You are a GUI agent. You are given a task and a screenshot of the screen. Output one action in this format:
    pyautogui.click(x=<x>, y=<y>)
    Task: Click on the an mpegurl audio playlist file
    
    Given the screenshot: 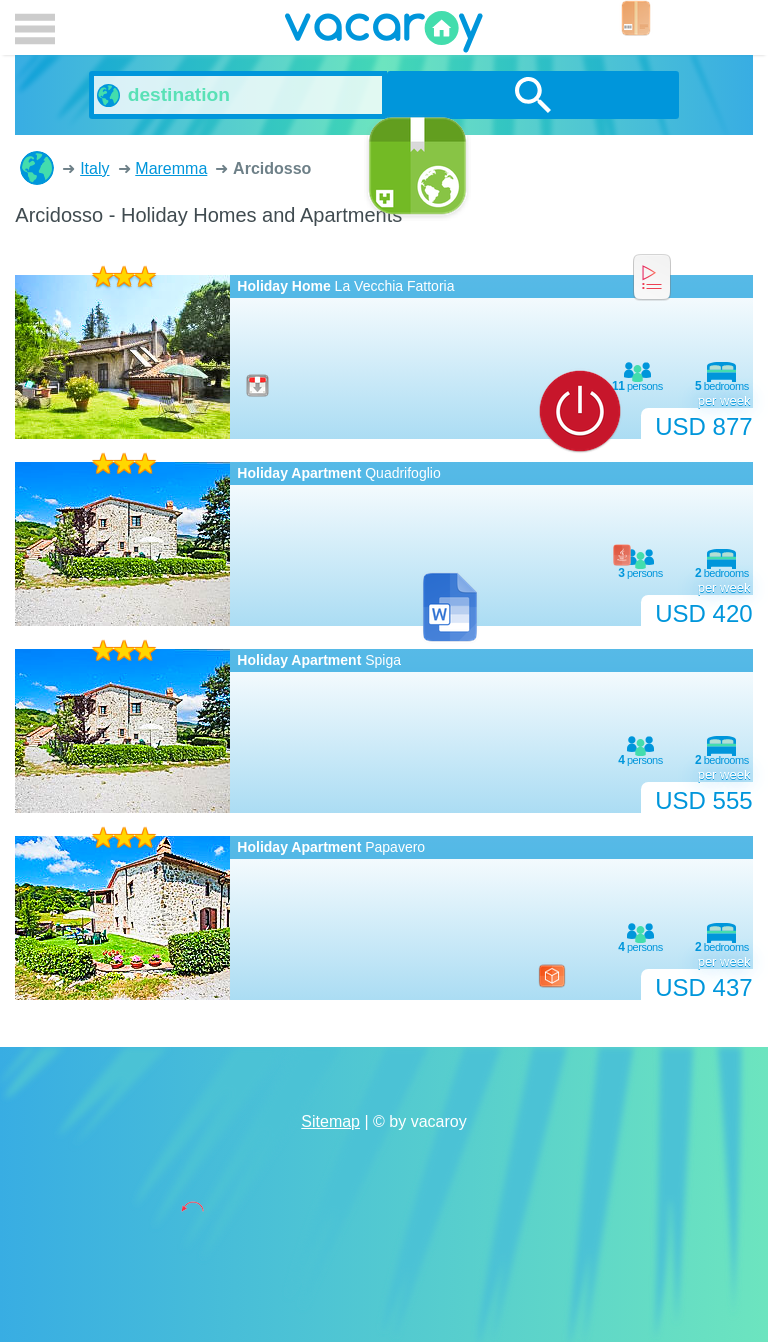 What is the action you would take?
    pyautogui.click(x=652, y=277)
    